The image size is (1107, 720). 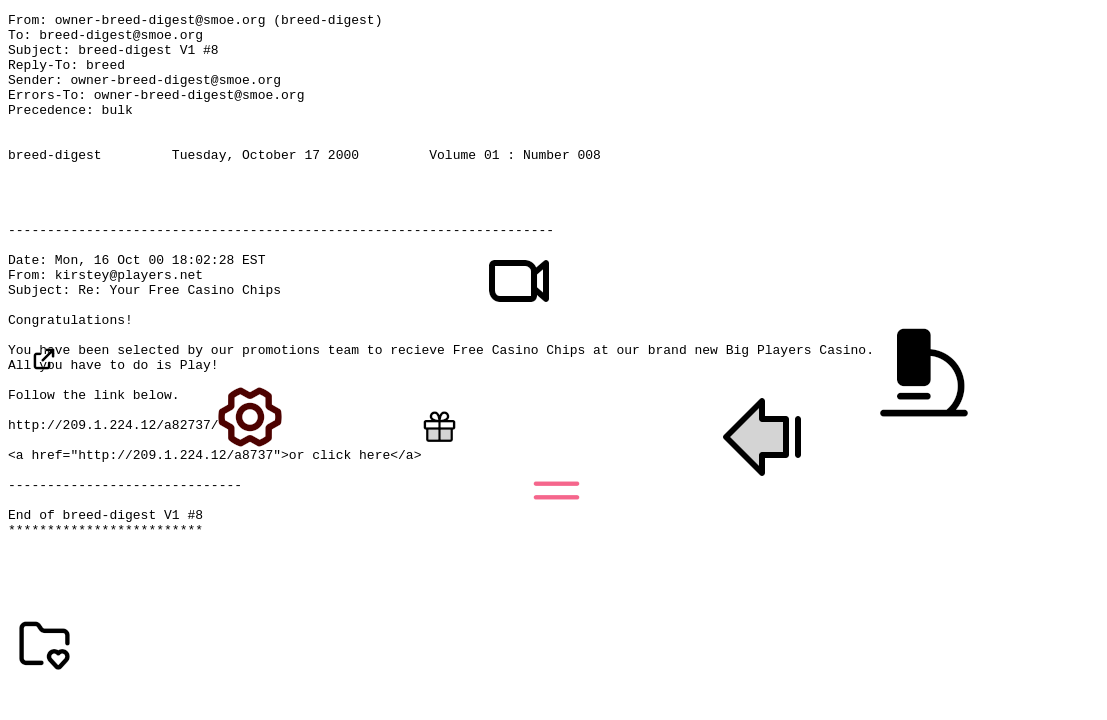 What do you see at coordinates (924, 376) in the screenshot?
I see `access research or laboratory tools` at bounding box center [924, 376].